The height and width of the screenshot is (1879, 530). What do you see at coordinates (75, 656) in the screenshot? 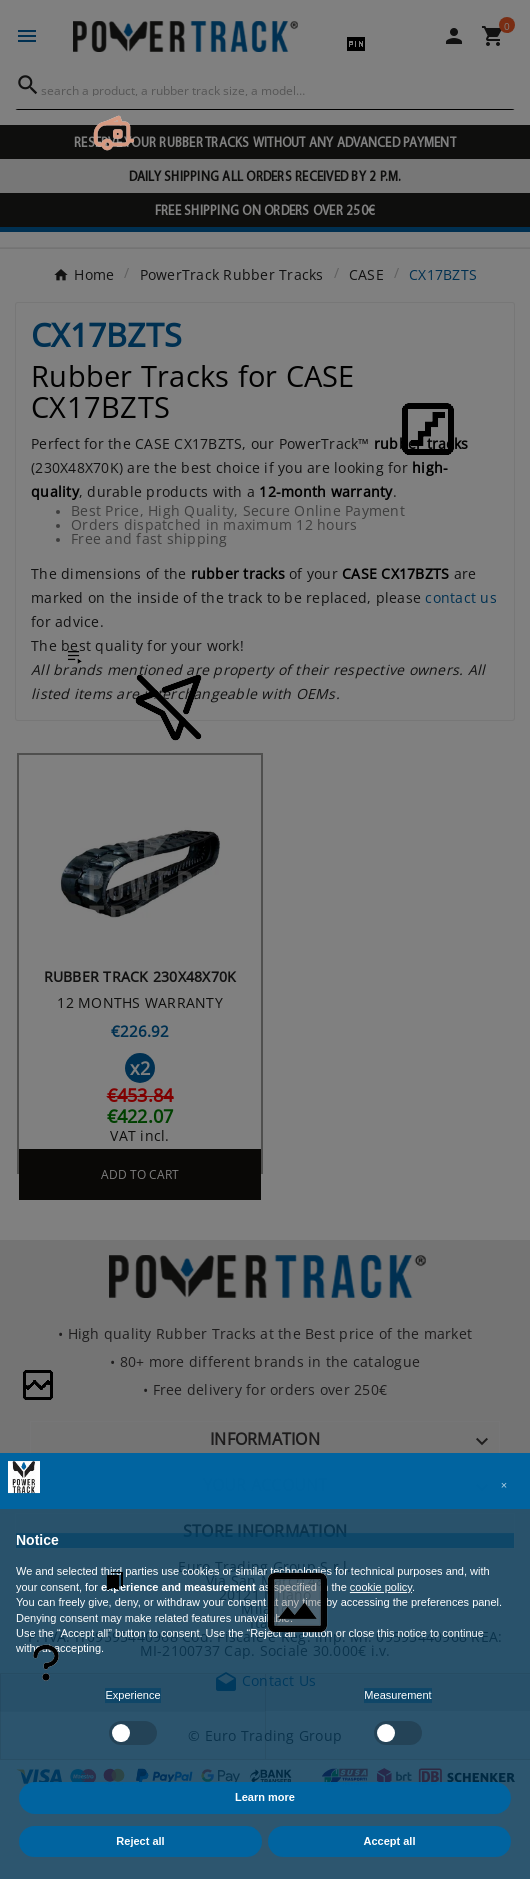
I see `play all items in a playlist` at bounding box center [75, 656].